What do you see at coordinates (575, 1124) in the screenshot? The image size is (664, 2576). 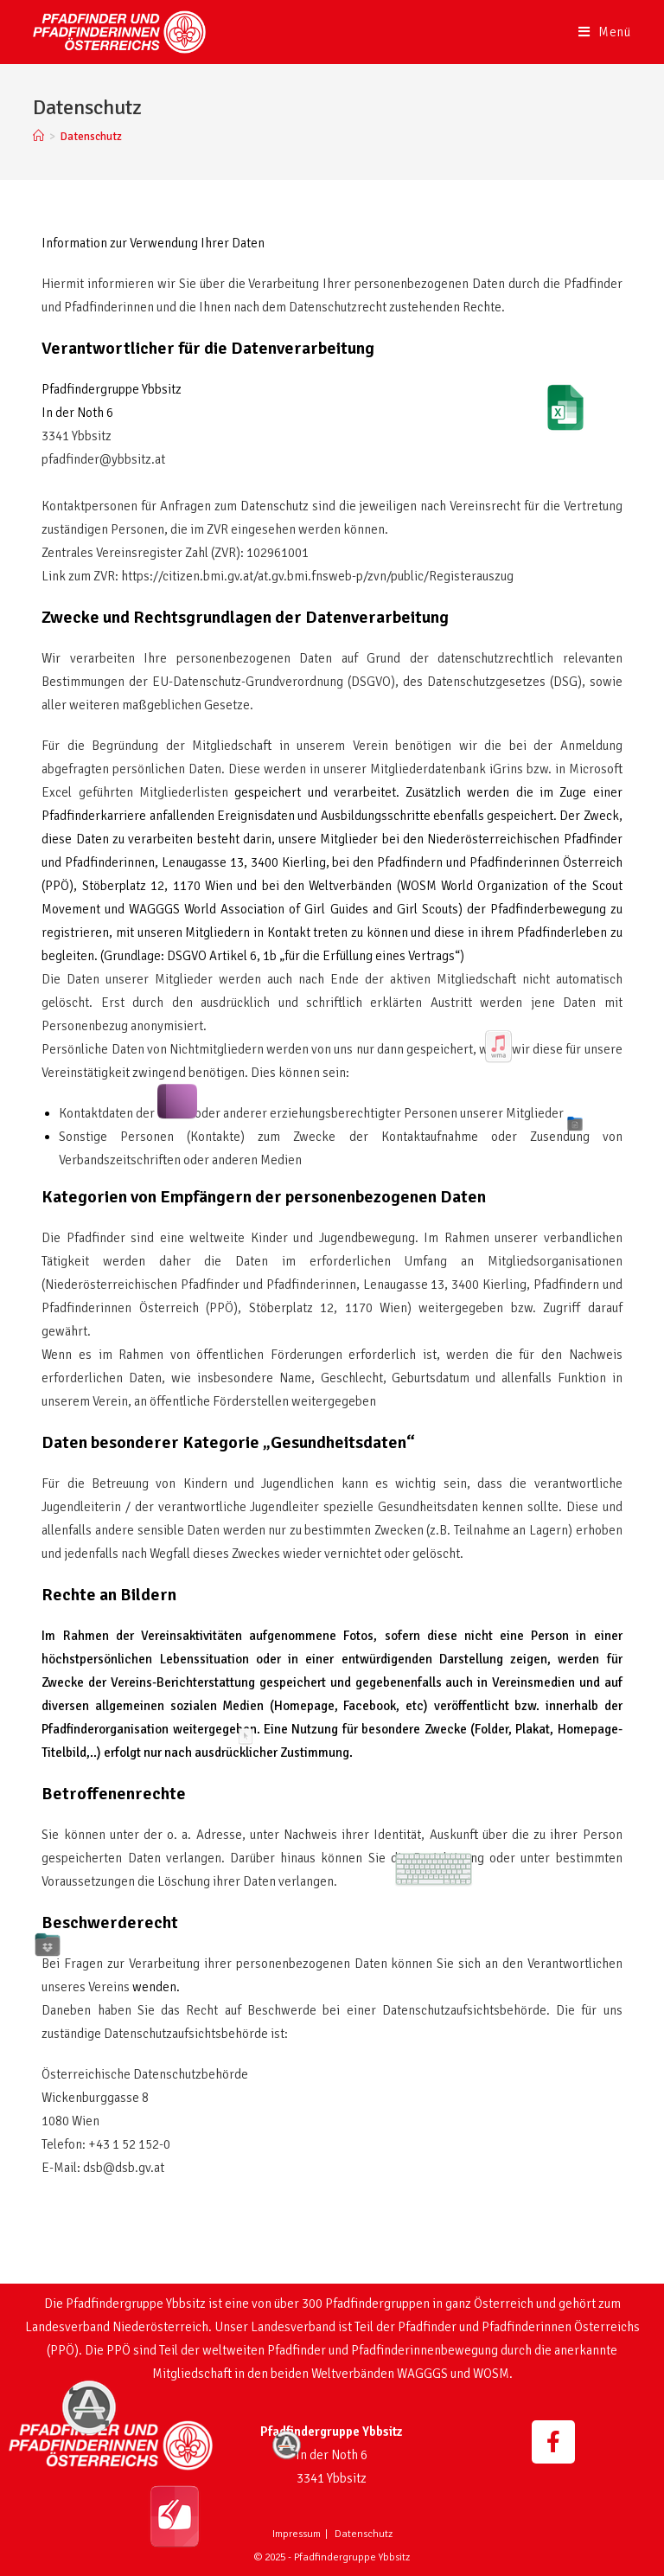 I see `open your documents folder` at bounding box center [575, 1124].